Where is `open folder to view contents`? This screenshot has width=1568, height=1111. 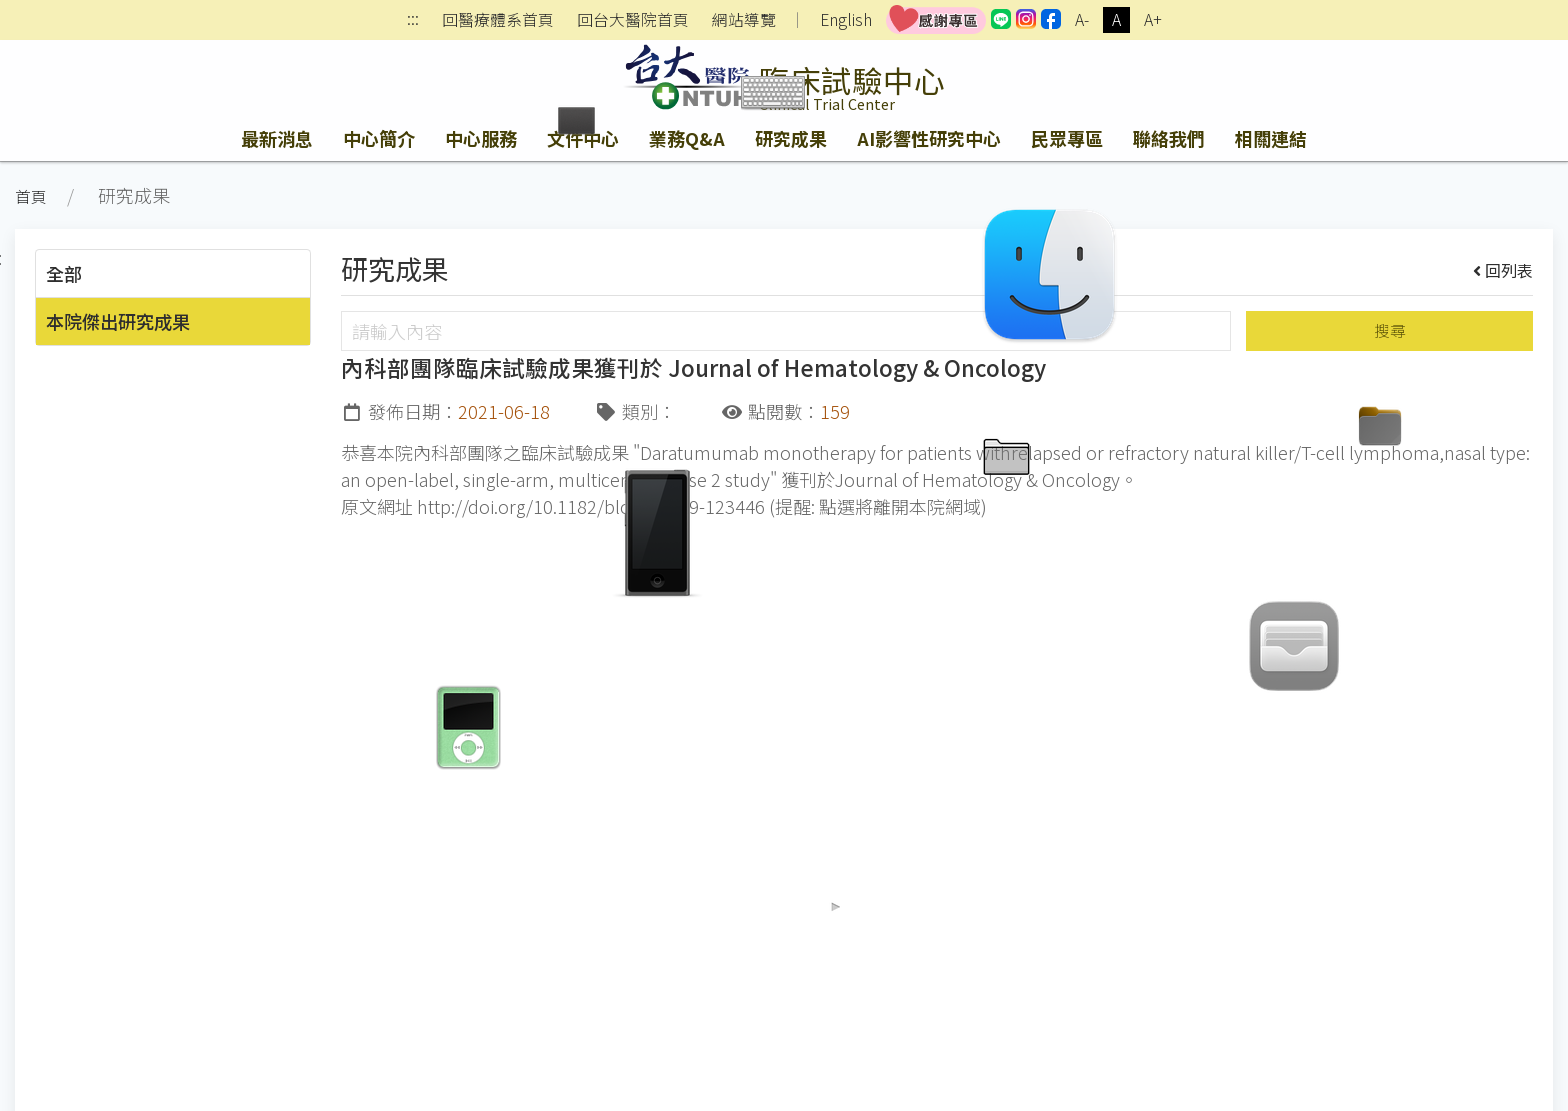 open folder to view contents is located at coordinates (1380, 426).